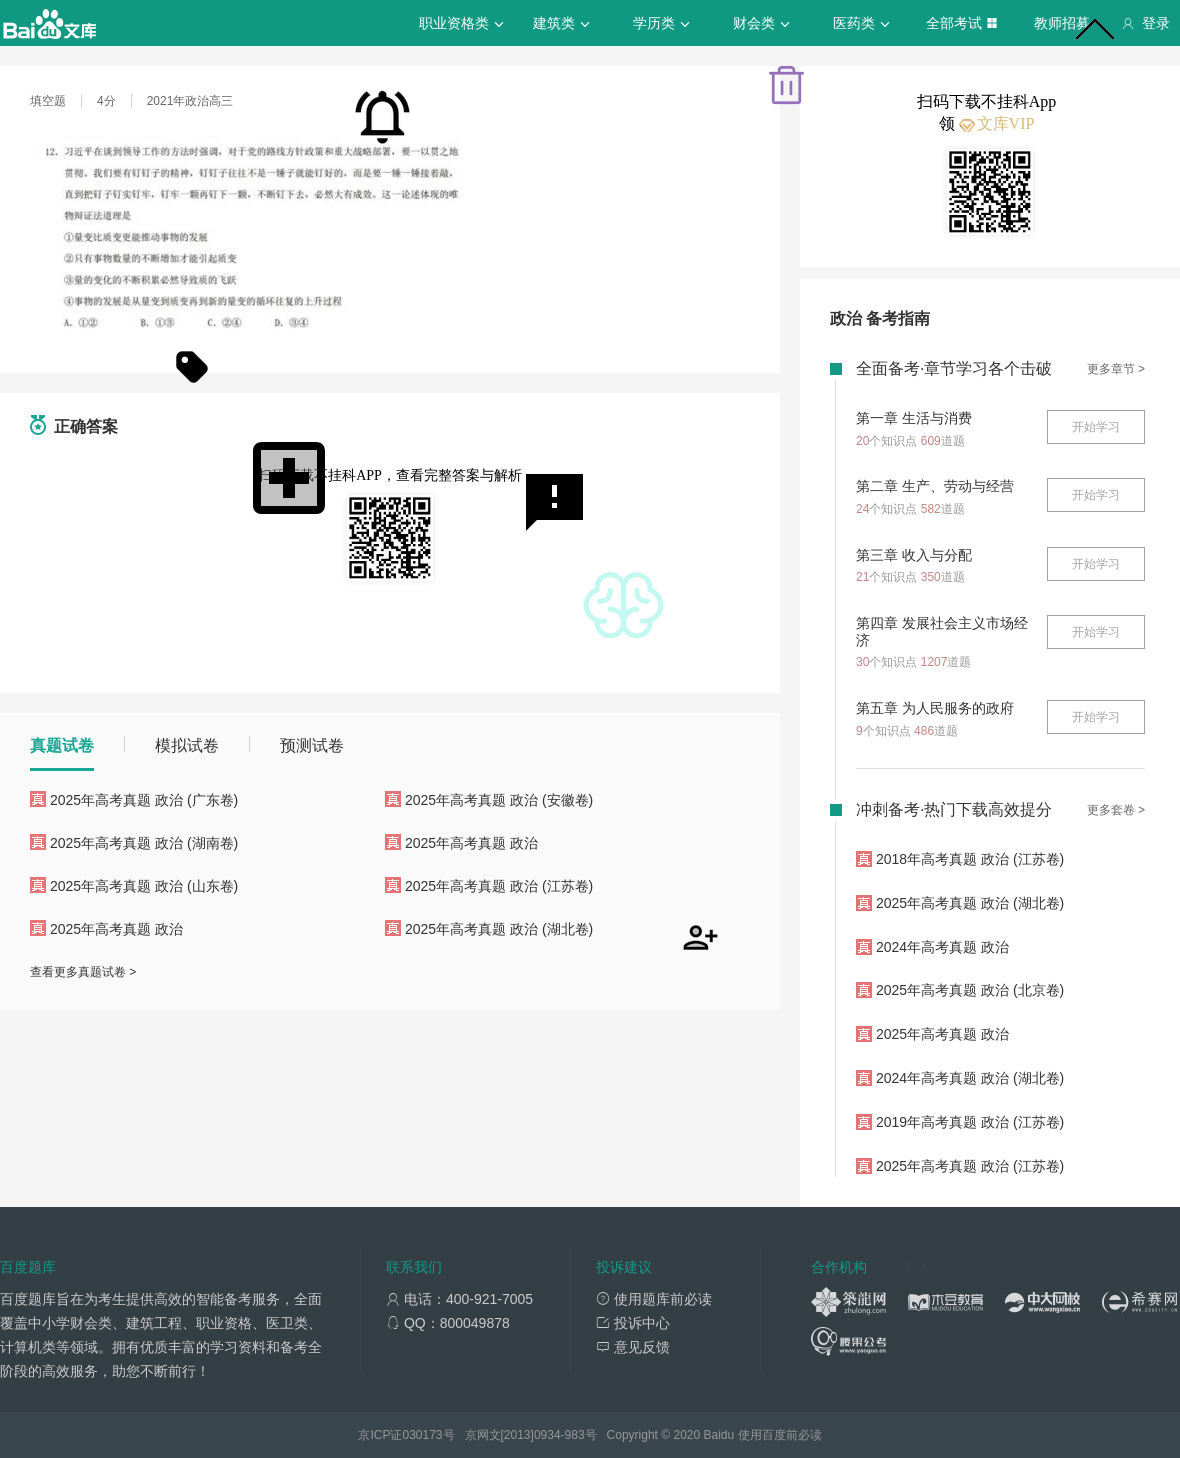  What do you see at coordinates (382, 116) in the screenshot?
I see `indicates new or active notifications` at bounding box center [382, 116].